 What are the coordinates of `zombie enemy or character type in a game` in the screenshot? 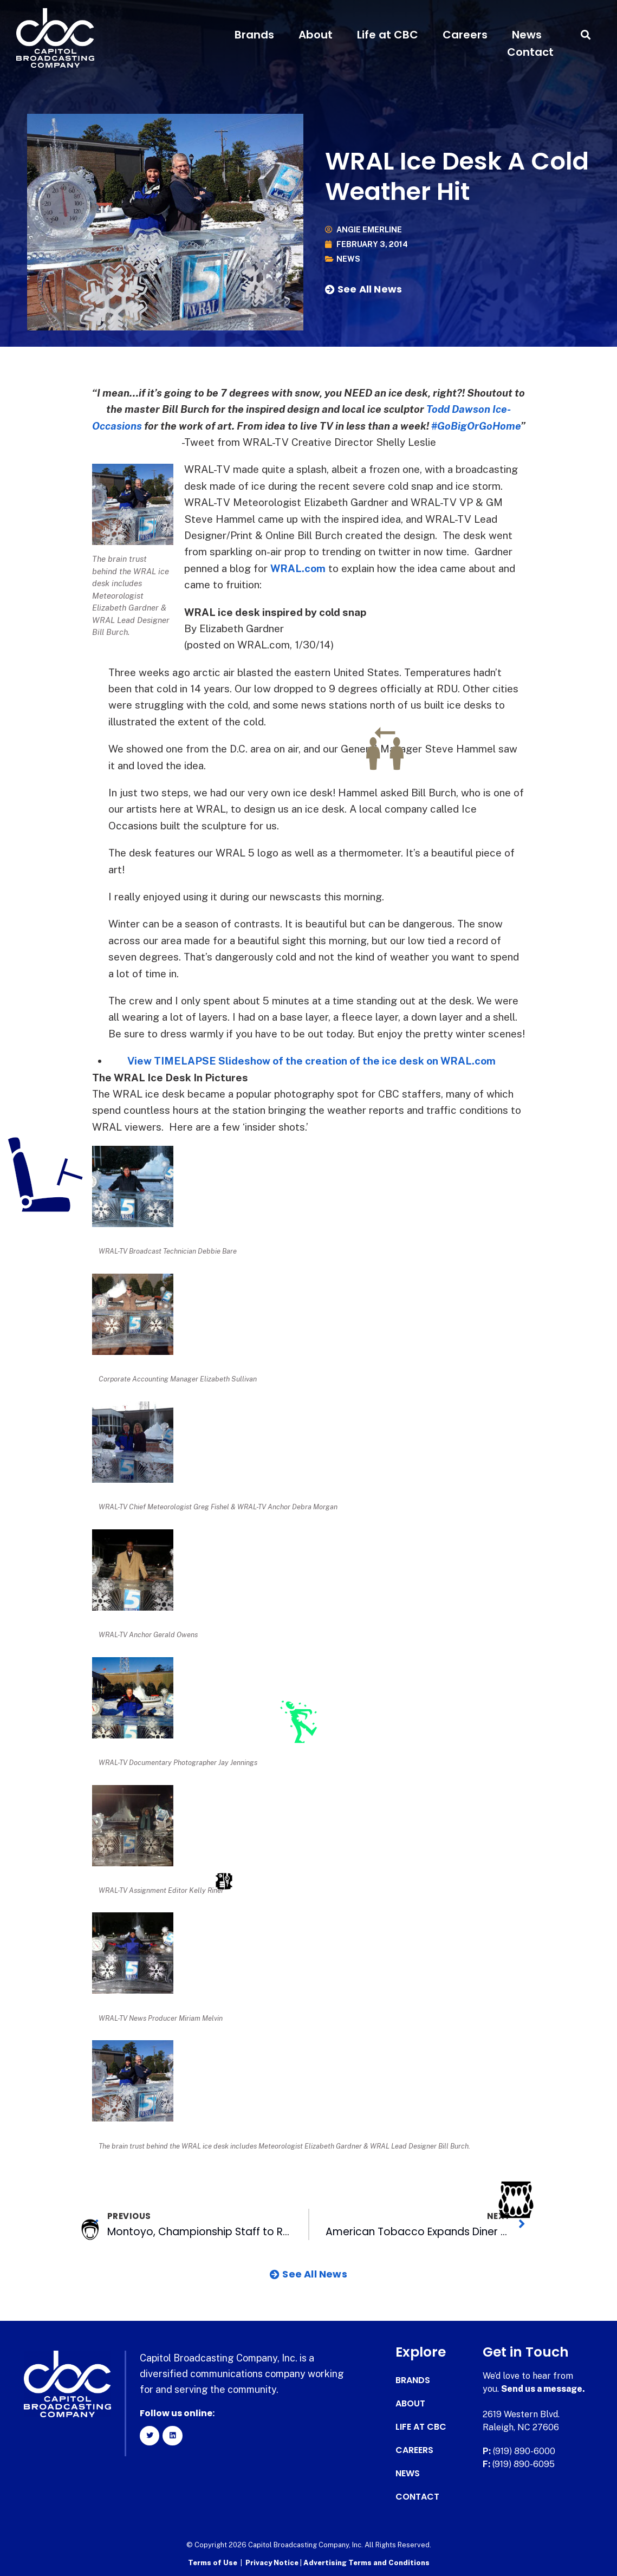 It's located at (301, 1722).